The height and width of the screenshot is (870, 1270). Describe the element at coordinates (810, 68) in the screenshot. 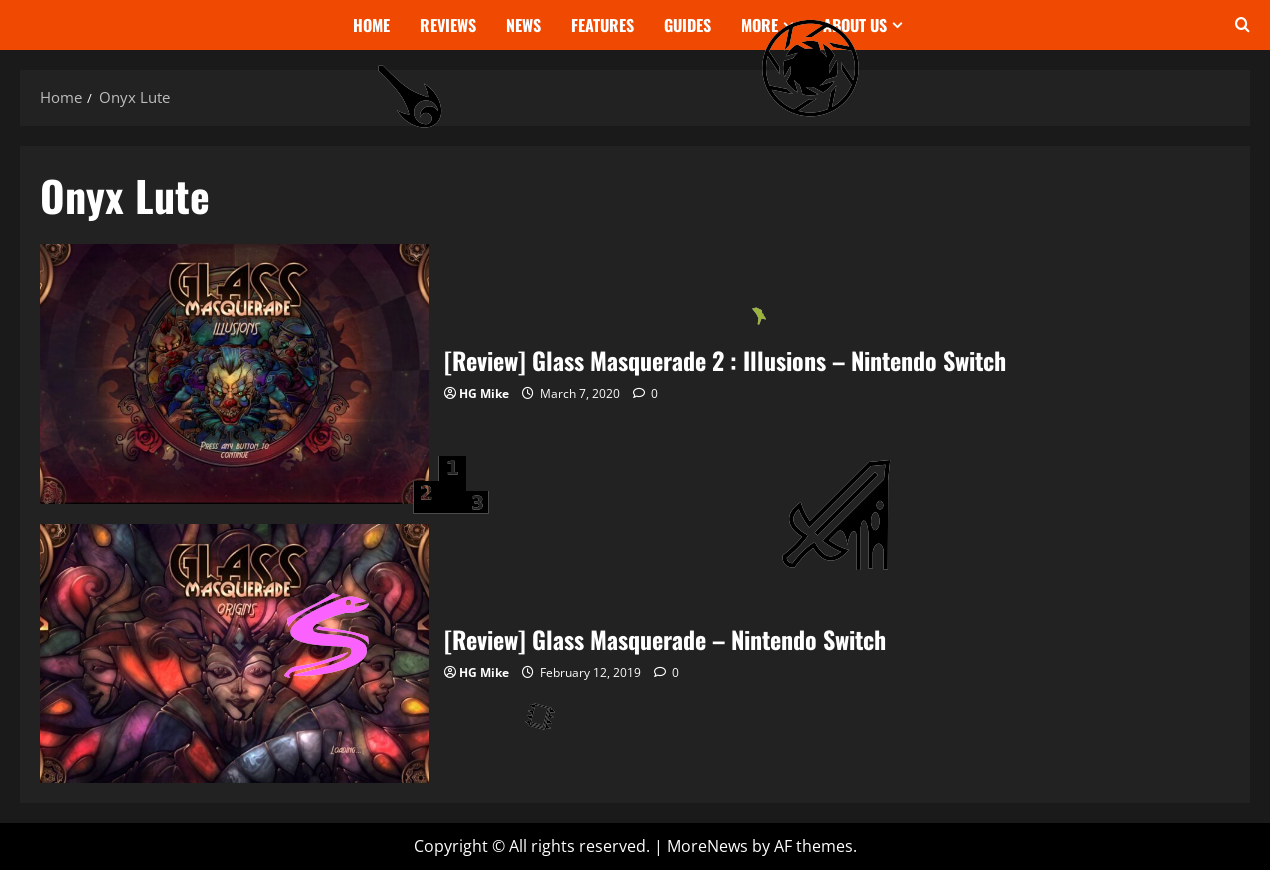

I see `camera aperture or shutter control` at that location.